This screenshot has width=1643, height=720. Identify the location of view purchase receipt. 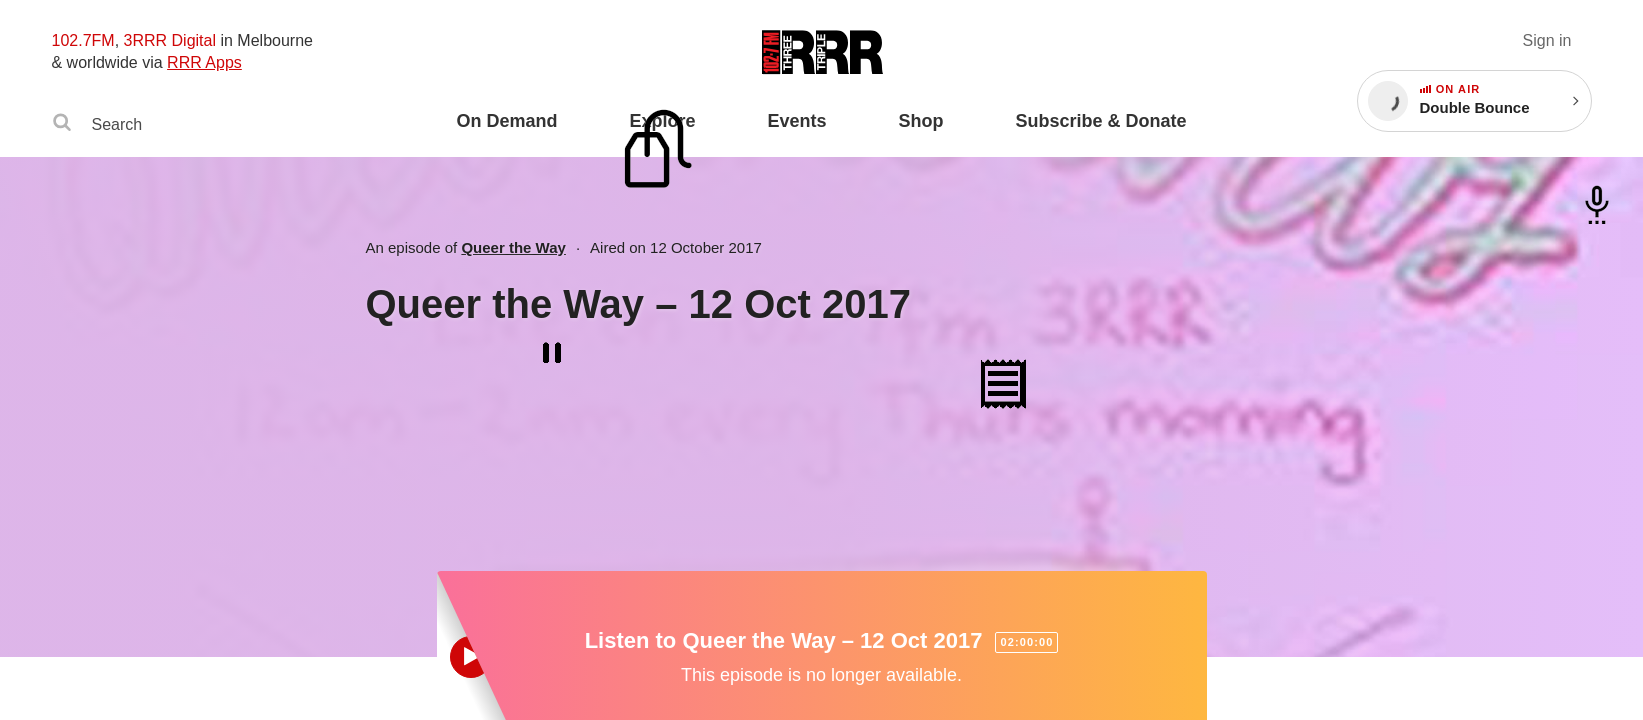
(1003, 384).